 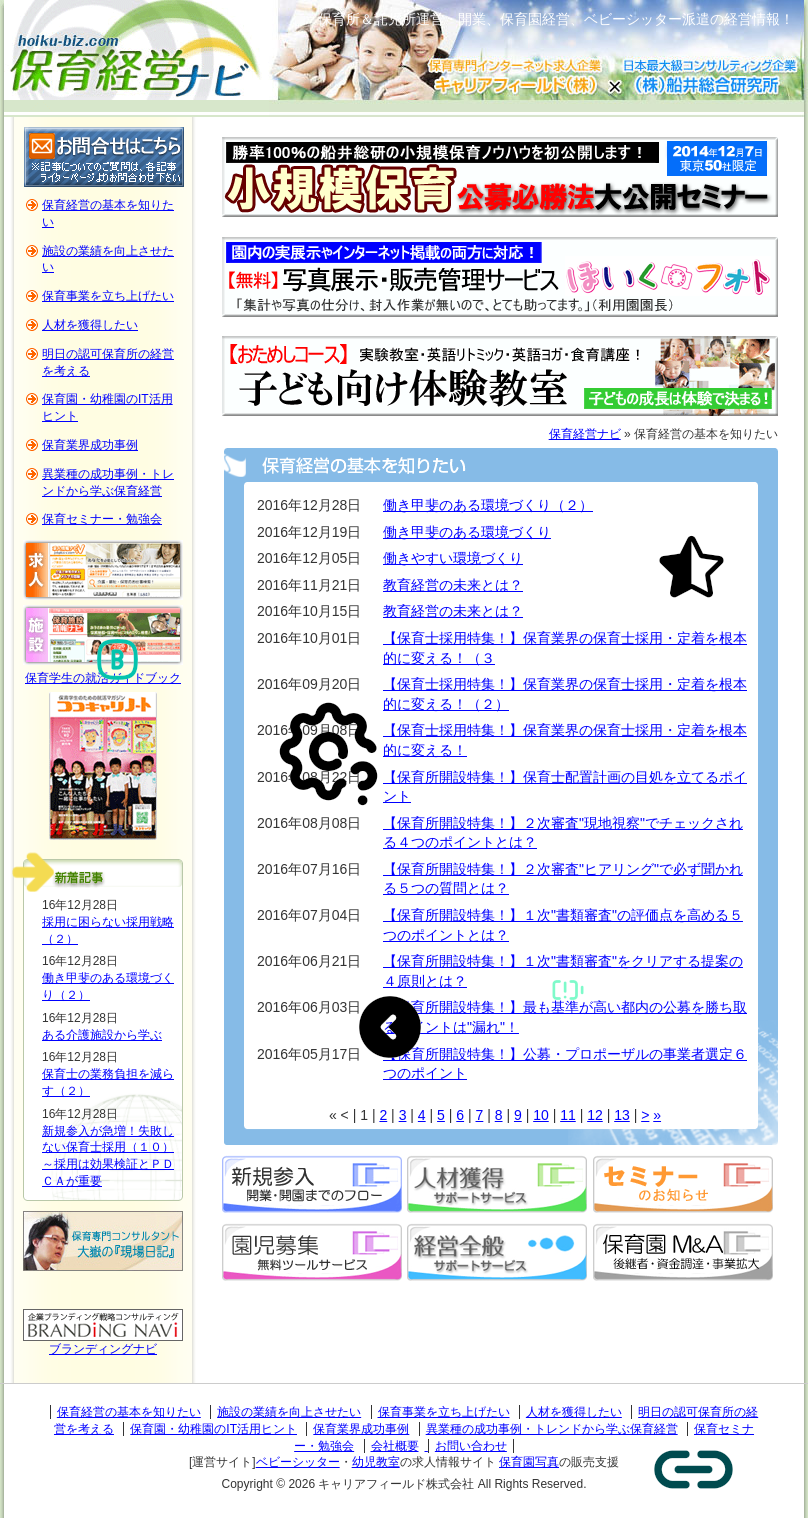 What do you see at coordinates (390, 1027) in the screenshot?
I see `go back to the previous screen` at bounding box center [390, 1027].